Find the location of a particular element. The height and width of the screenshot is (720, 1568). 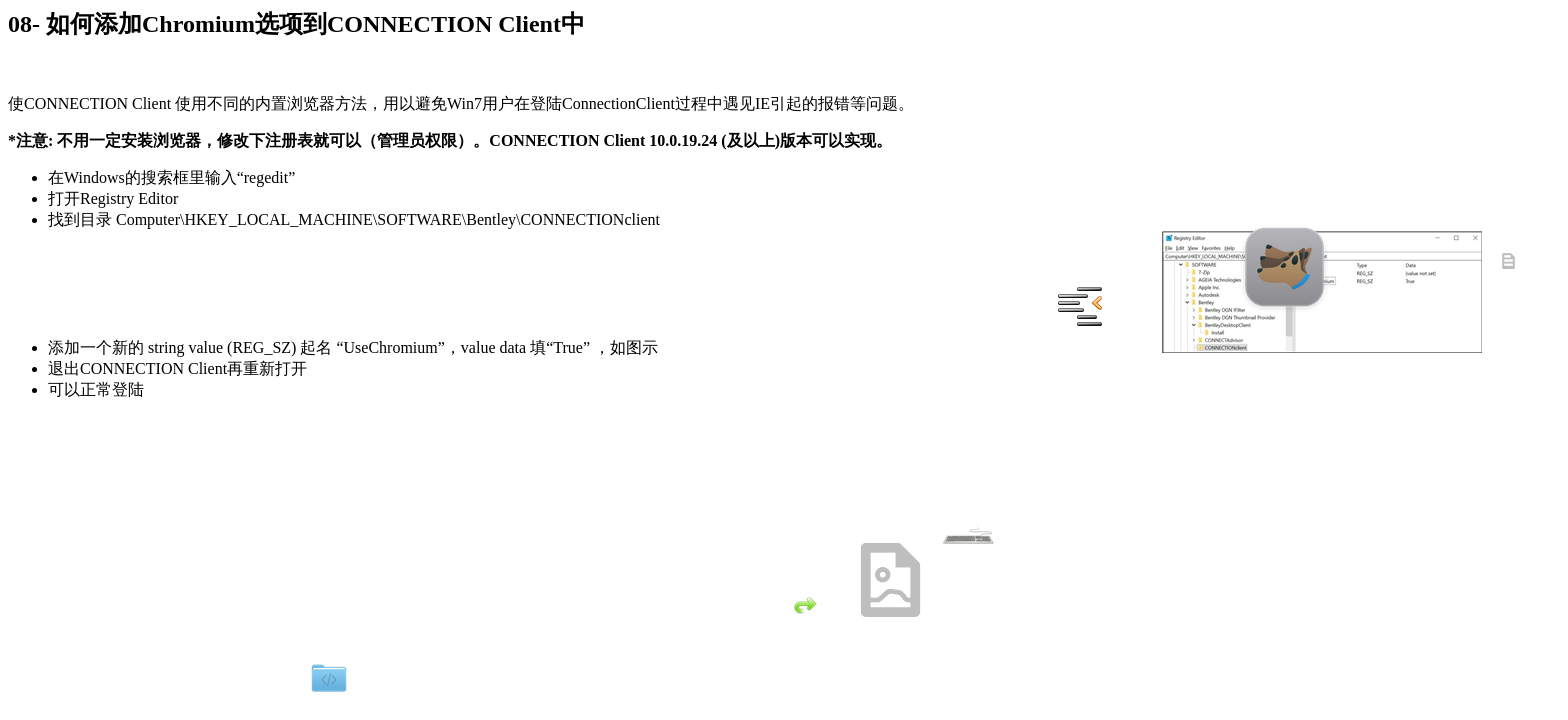

keyboard input device connected is located at coordinates (968, 534).